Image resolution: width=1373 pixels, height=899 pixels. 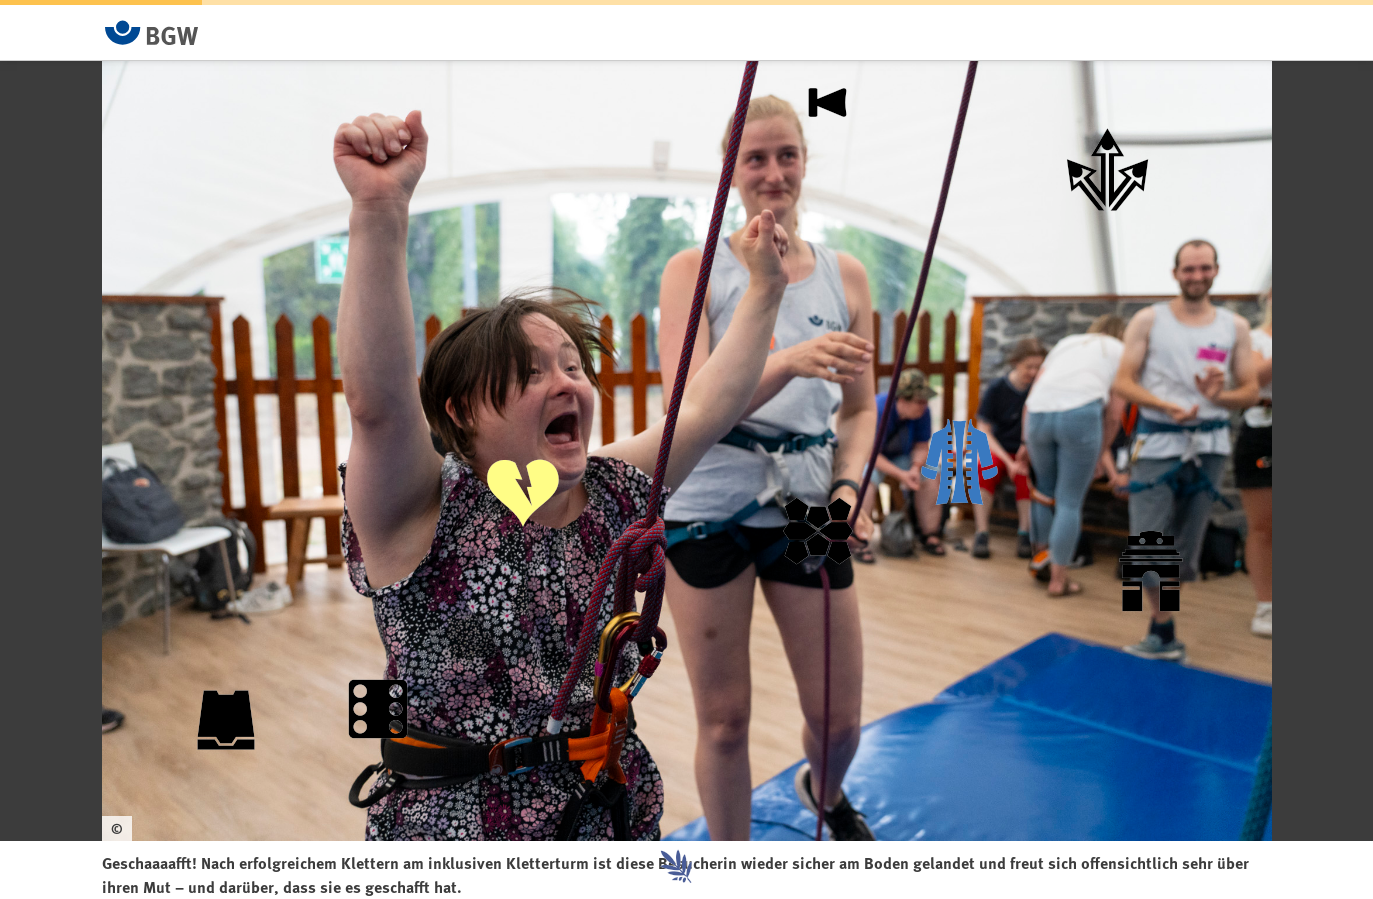 I want to click on view India Gate landmark information, so click(x=1151, y=568).